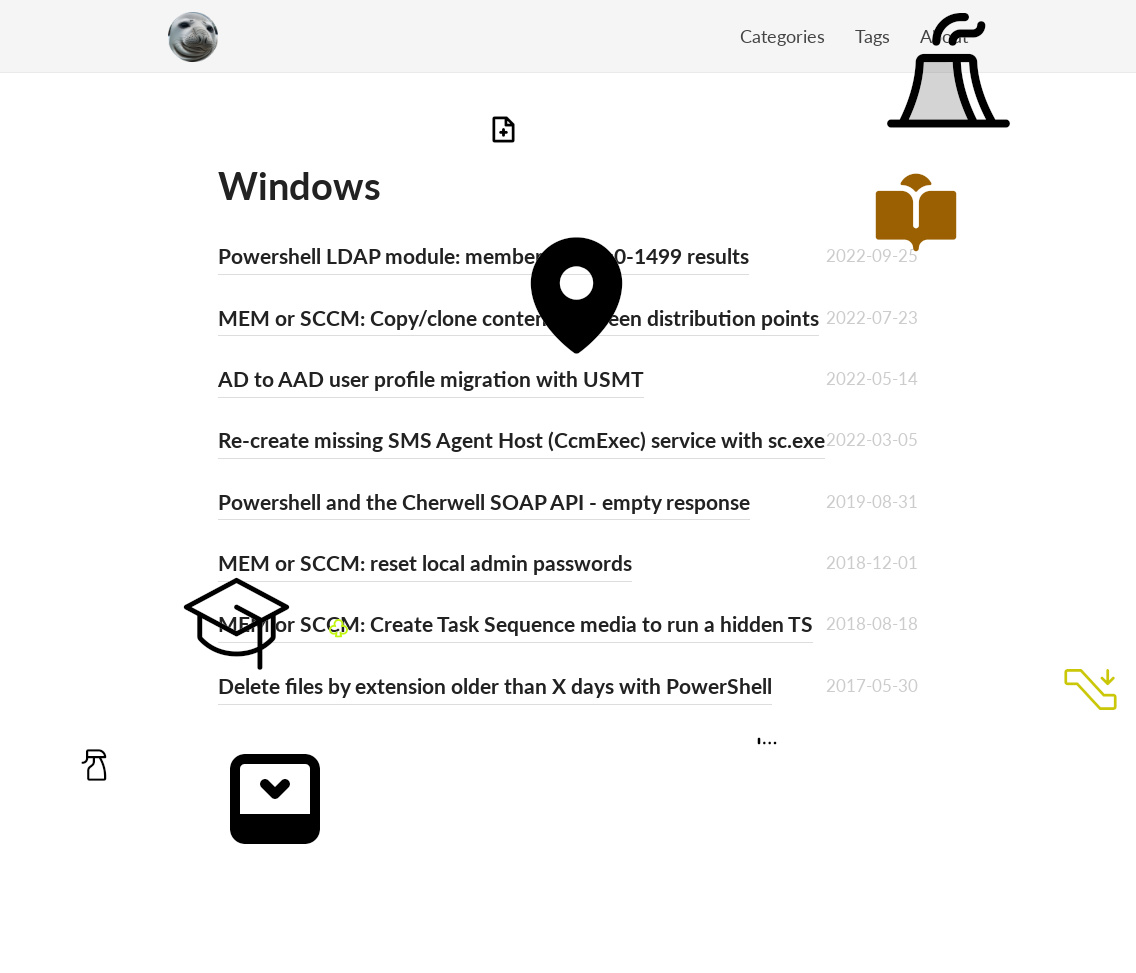 The image size is (1136, 973). I want to click on view user profile or contact details, so click(916, 211).